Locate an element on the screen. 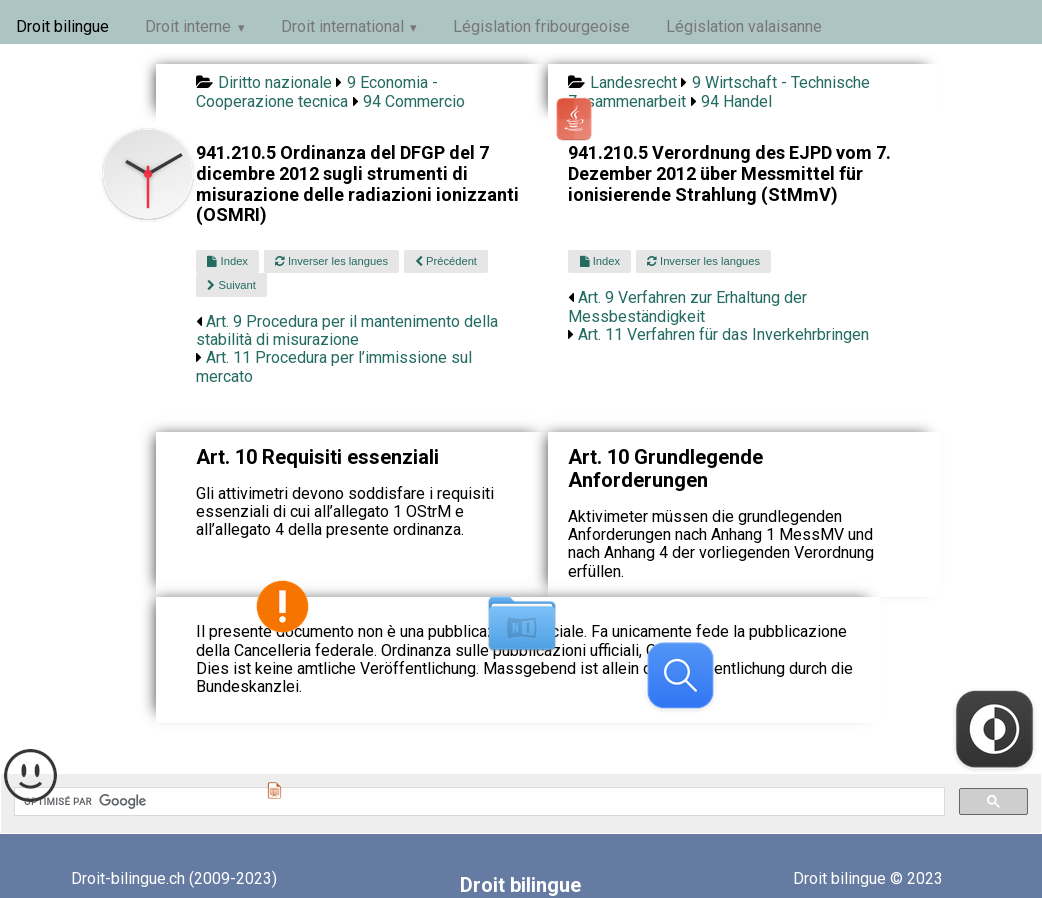 This screenshot has width=1042, height=898. open recently accessed documents is located at coordinates (148, 174).